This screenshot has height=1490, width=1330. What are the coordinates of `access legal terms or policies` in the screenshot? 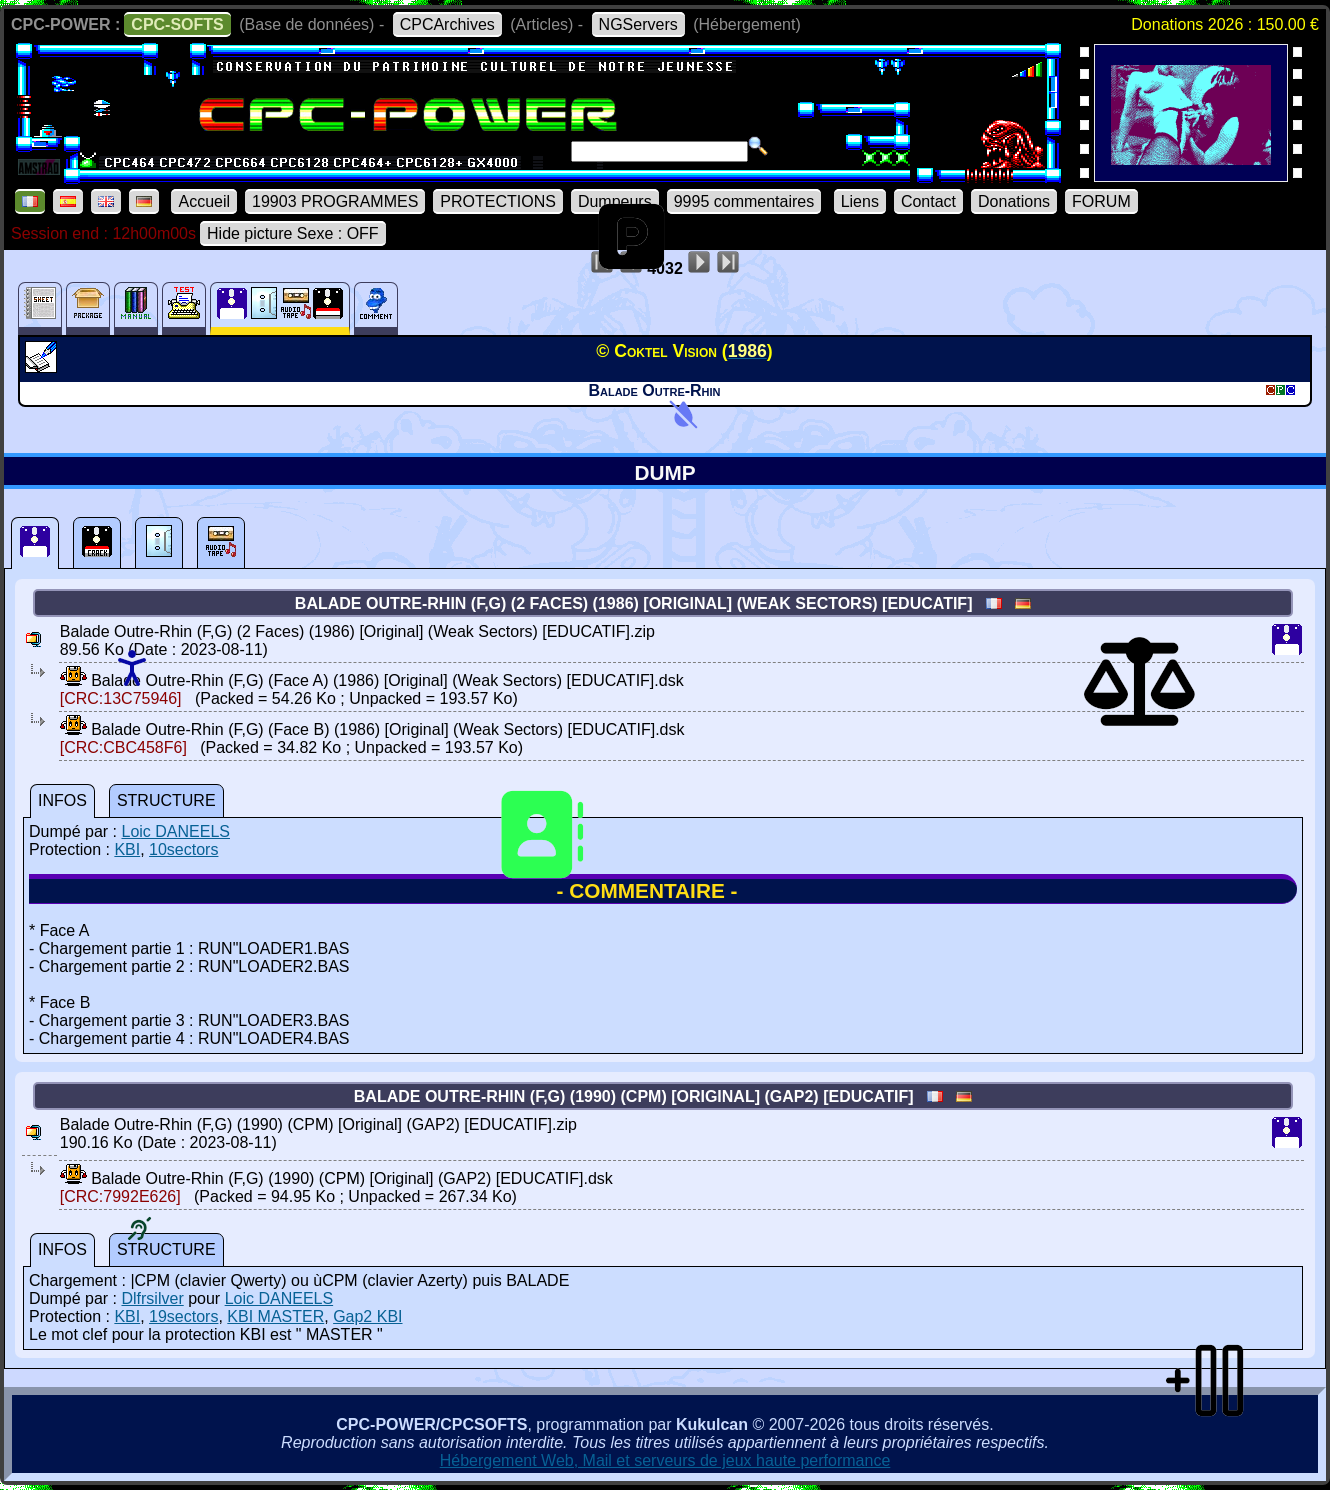 It's located at (1139, 681).